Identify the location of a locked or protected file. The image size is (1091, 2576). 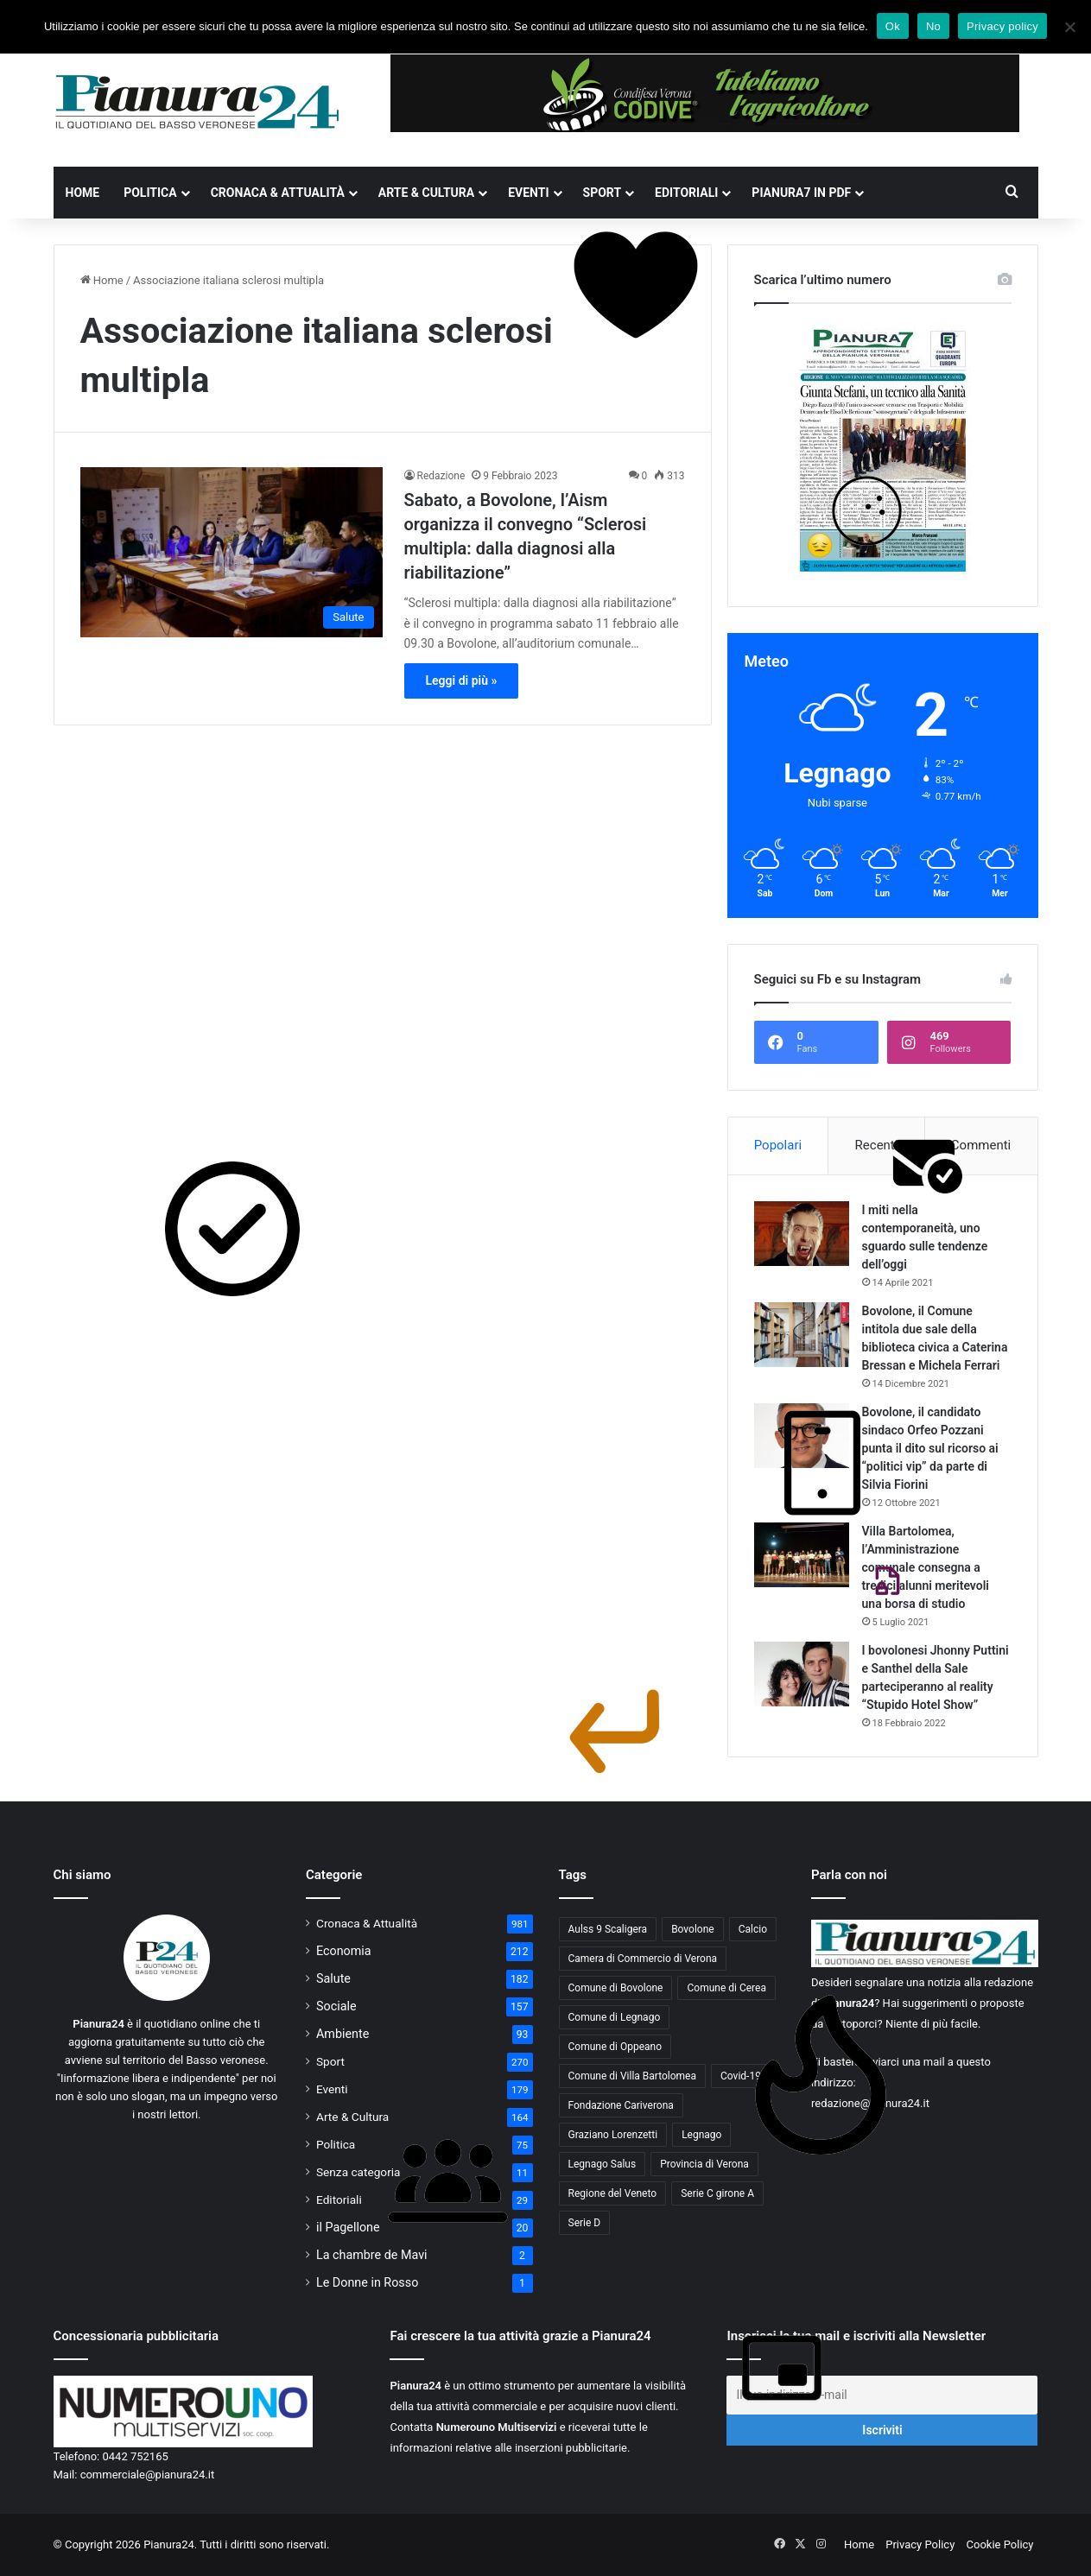
(887, 1580).